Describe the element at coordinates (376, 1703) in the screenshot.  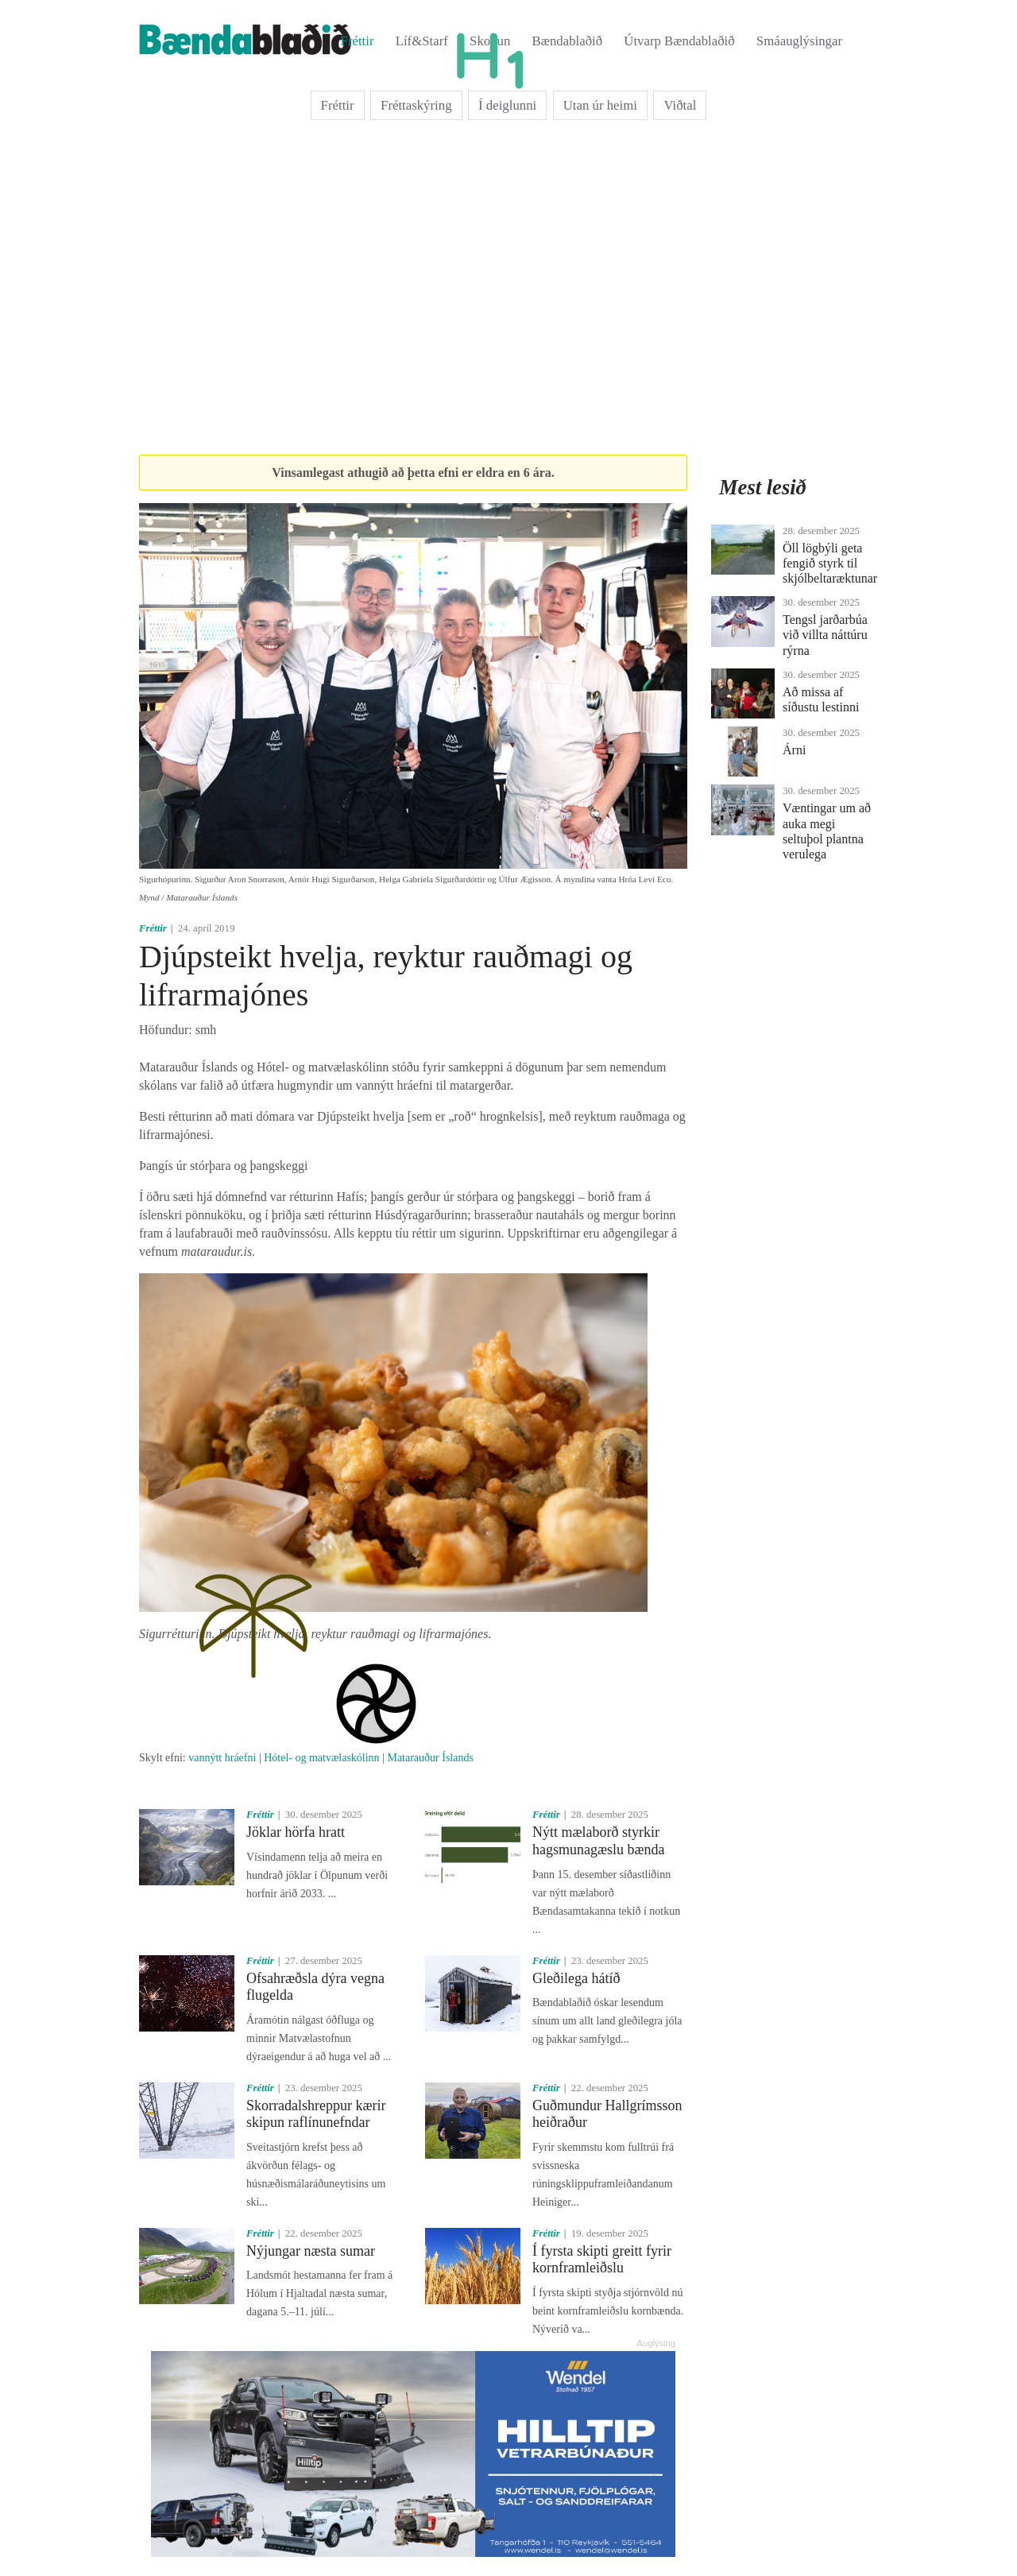
I see `loading content in progress` at that location.